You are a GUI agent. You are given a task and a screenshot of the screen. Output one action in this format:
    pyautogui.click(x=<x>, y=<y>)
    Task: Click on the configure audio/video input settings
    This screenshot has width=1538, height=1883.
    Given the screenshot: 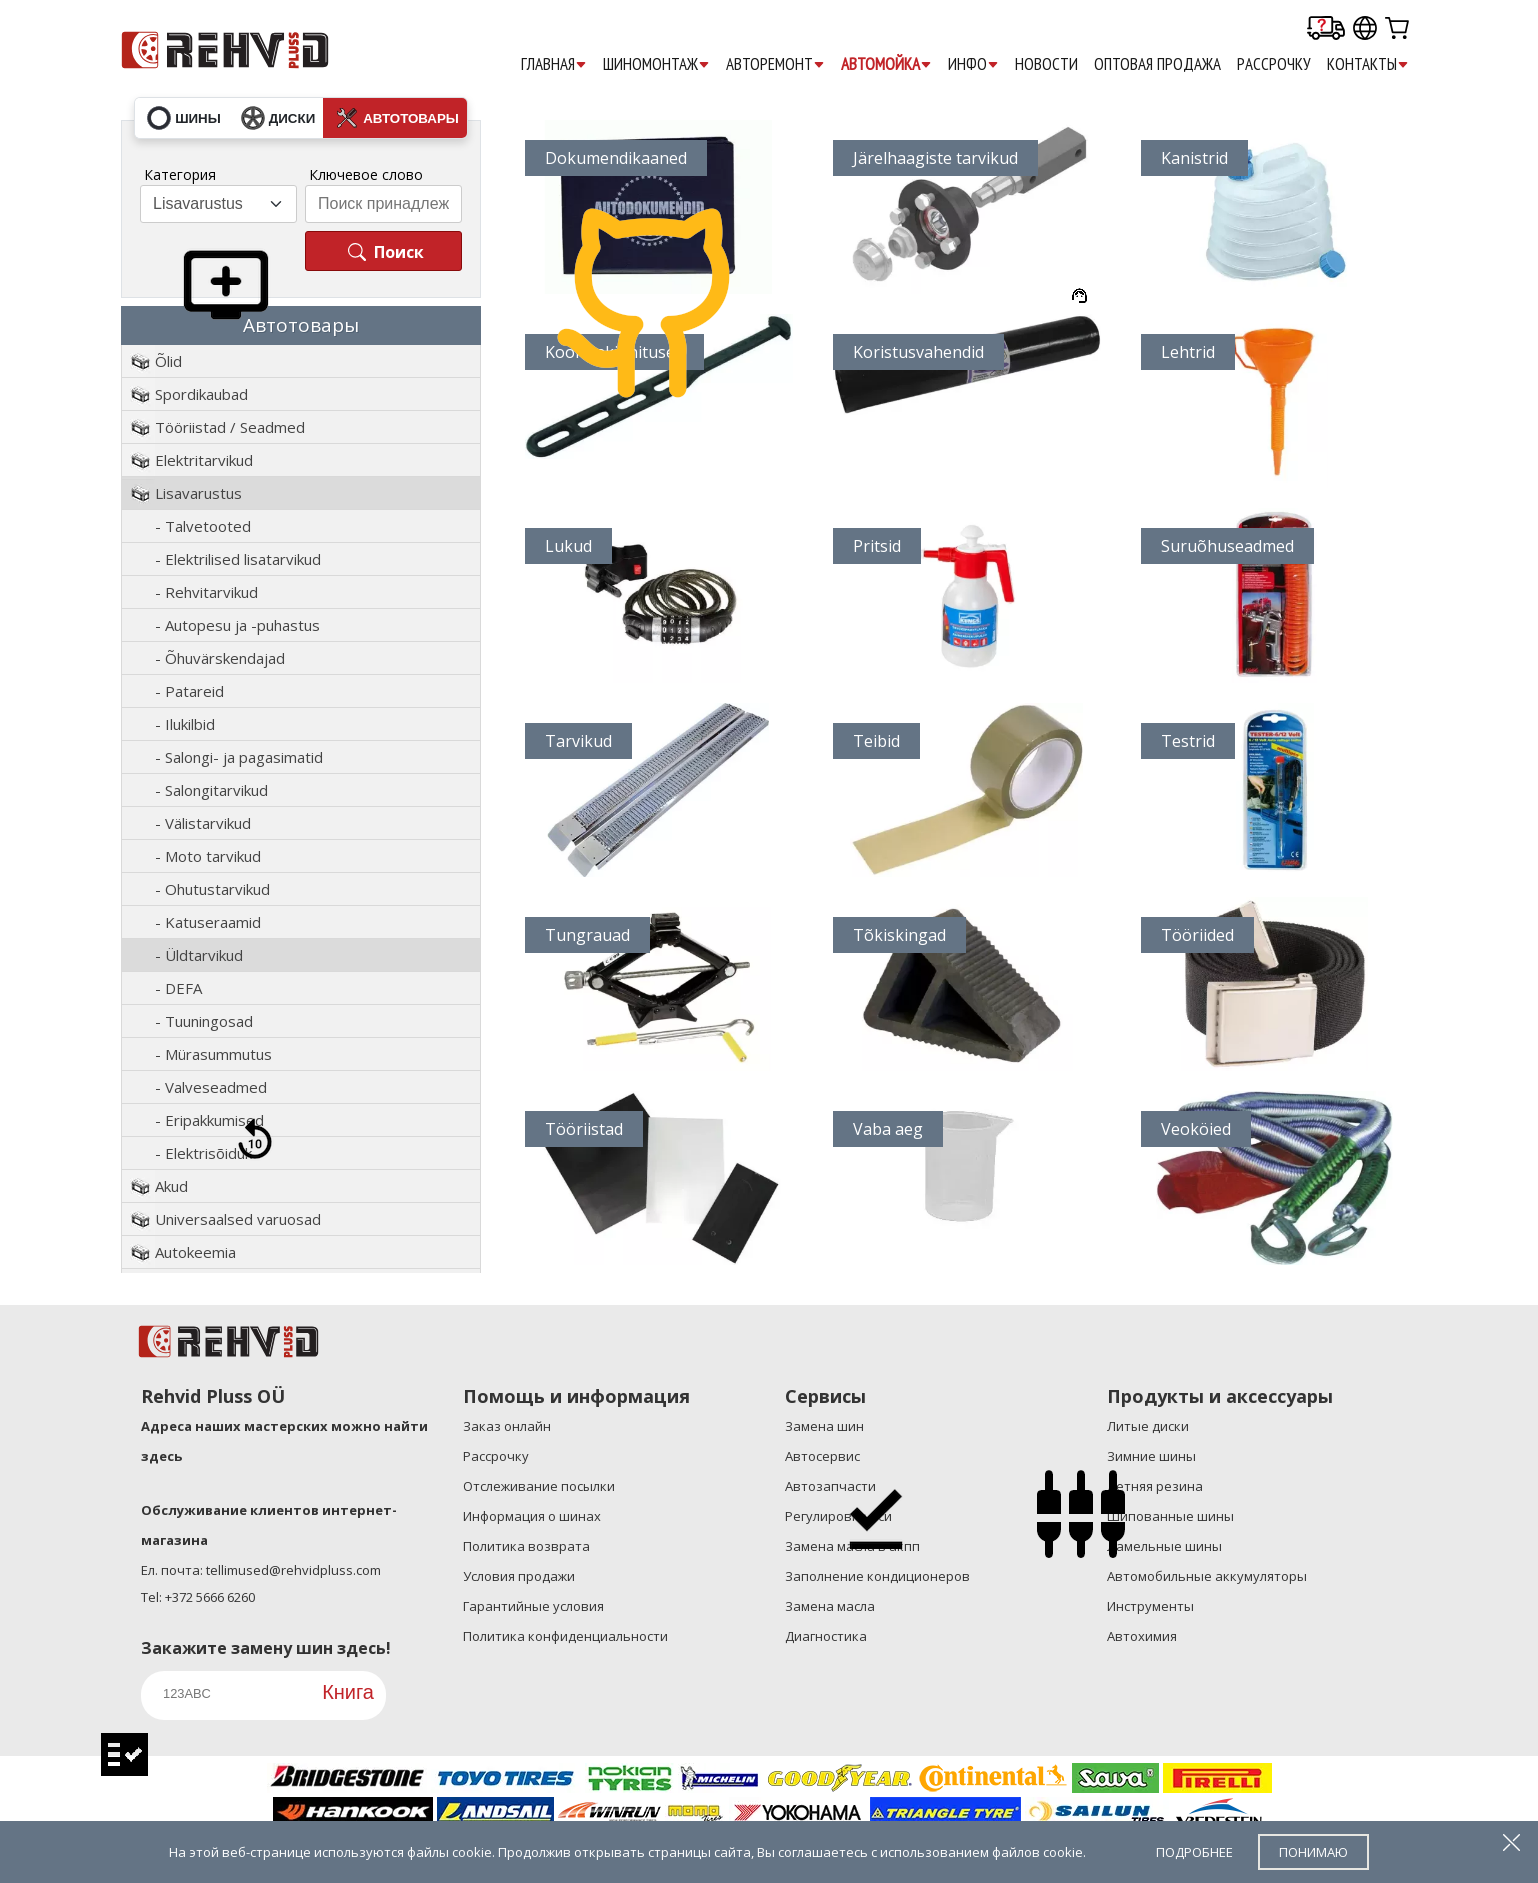 What is the action you would take?
    pyautogui.click(x=1081, y=1514)
    